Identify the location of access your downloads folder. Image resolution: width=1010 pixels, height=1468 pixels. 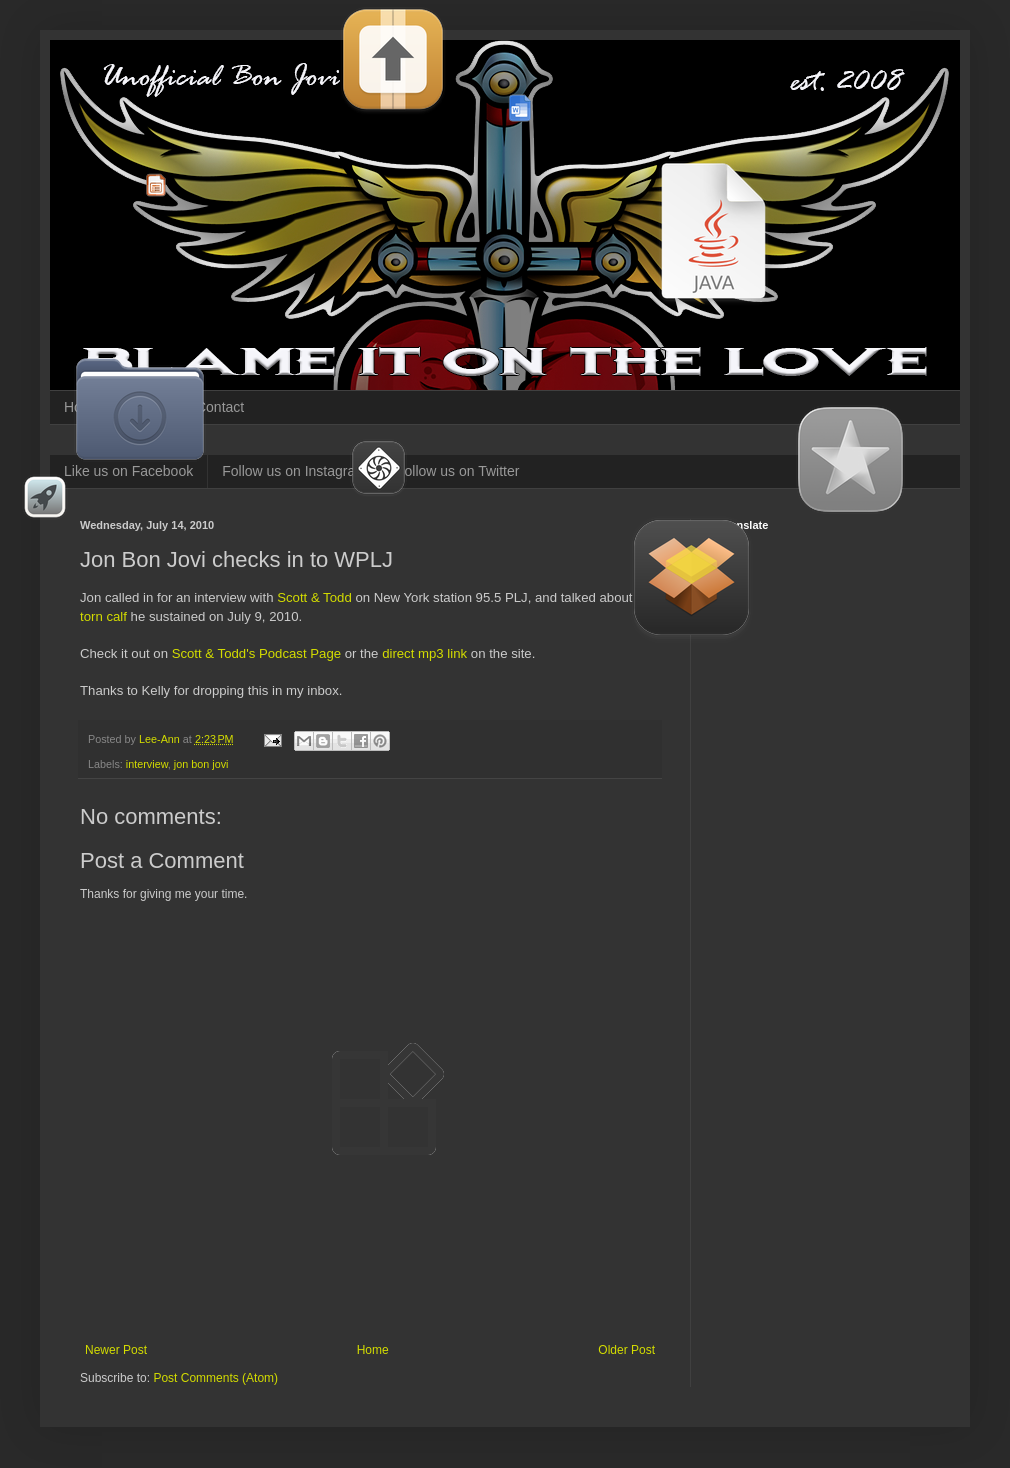
(140, 409).